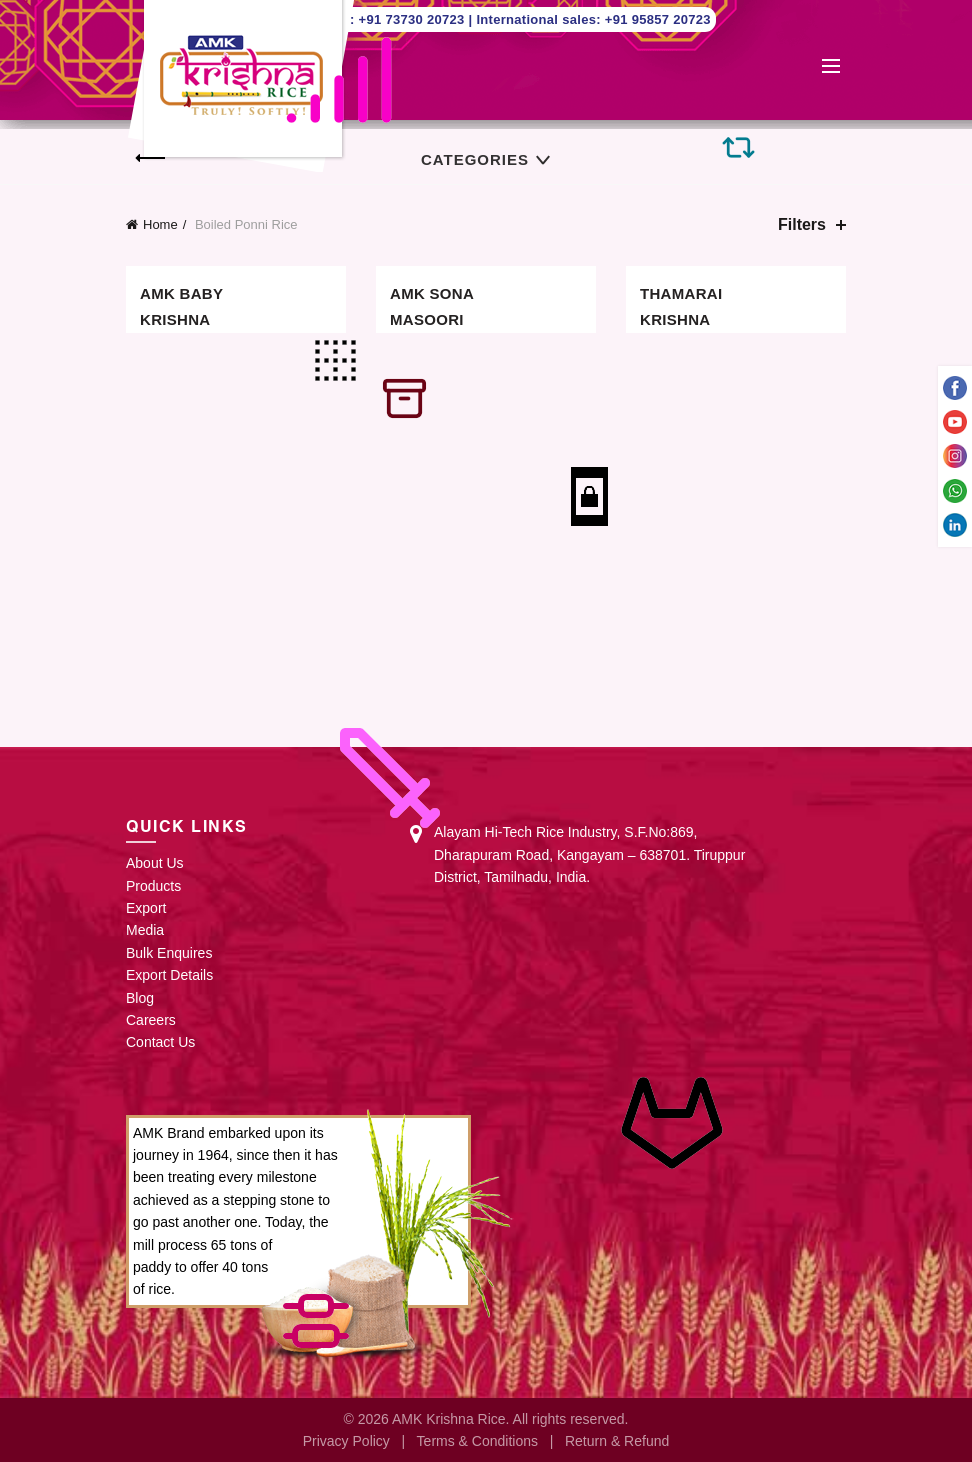  I want to click on remove all borders from selected cells or elements, so click(335, 360).